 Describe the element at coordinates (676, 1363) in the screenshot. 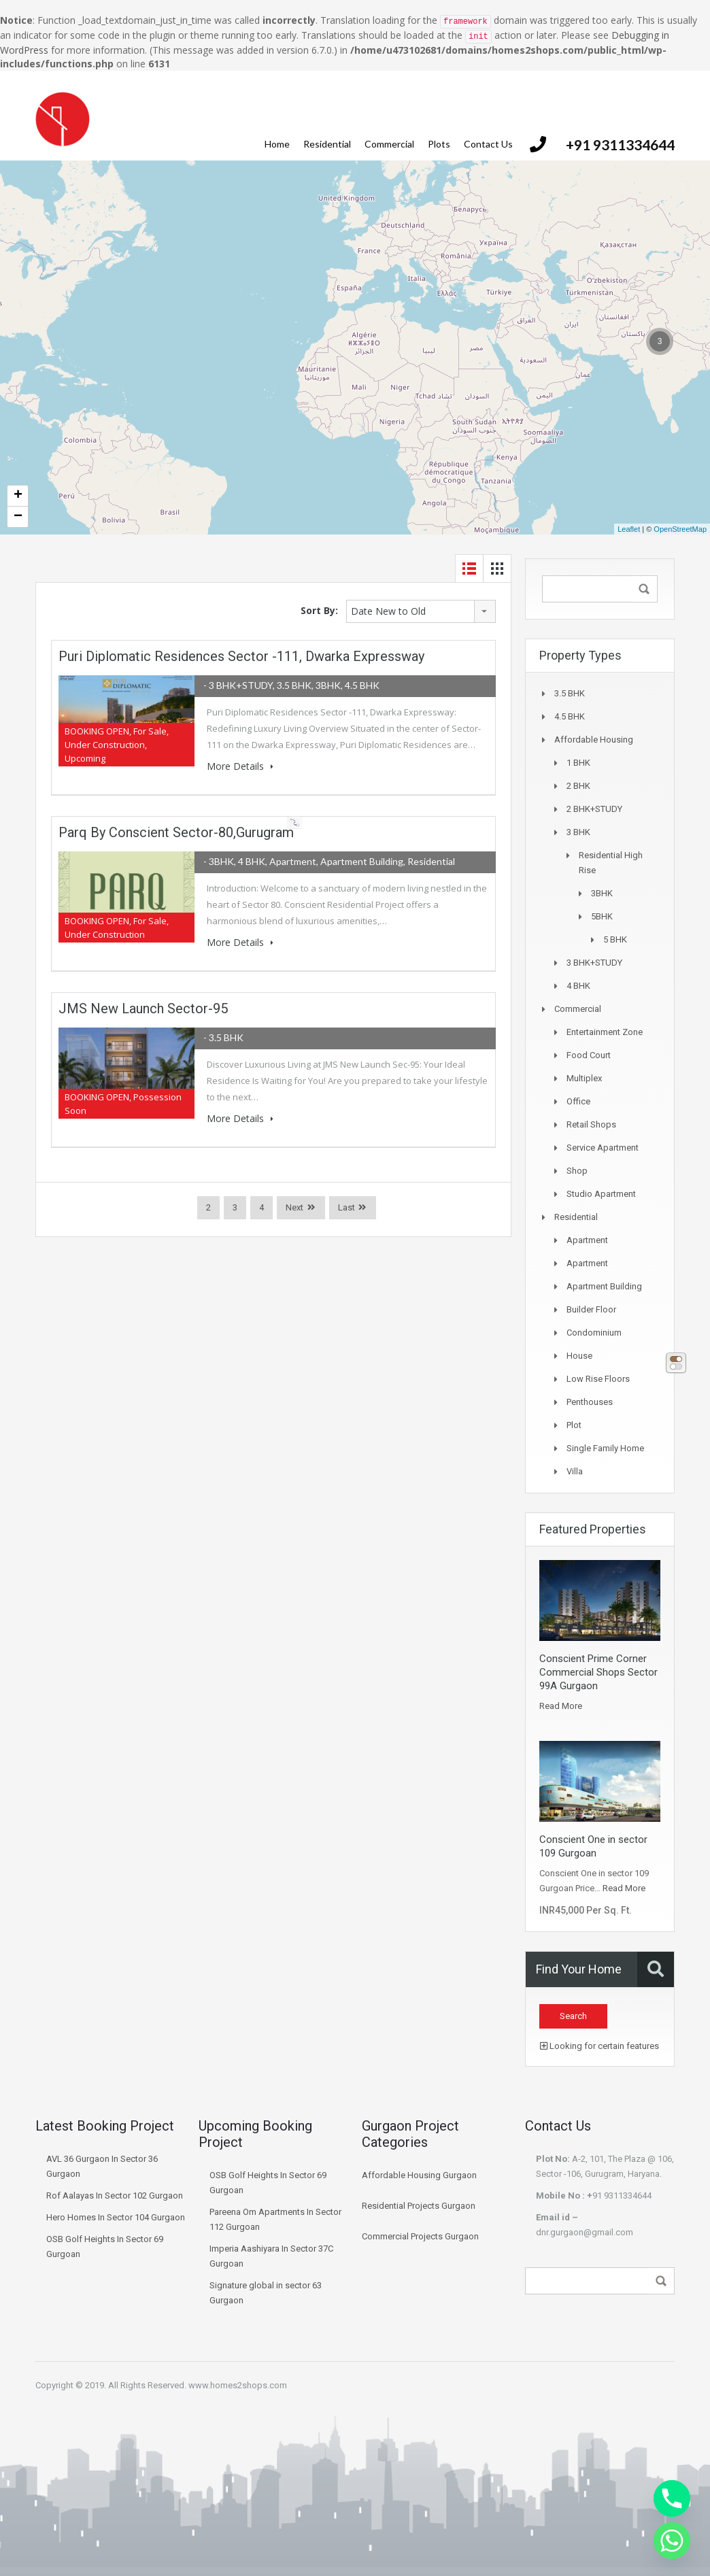

I see `open gnome tweaks to customize system settings` at that location.